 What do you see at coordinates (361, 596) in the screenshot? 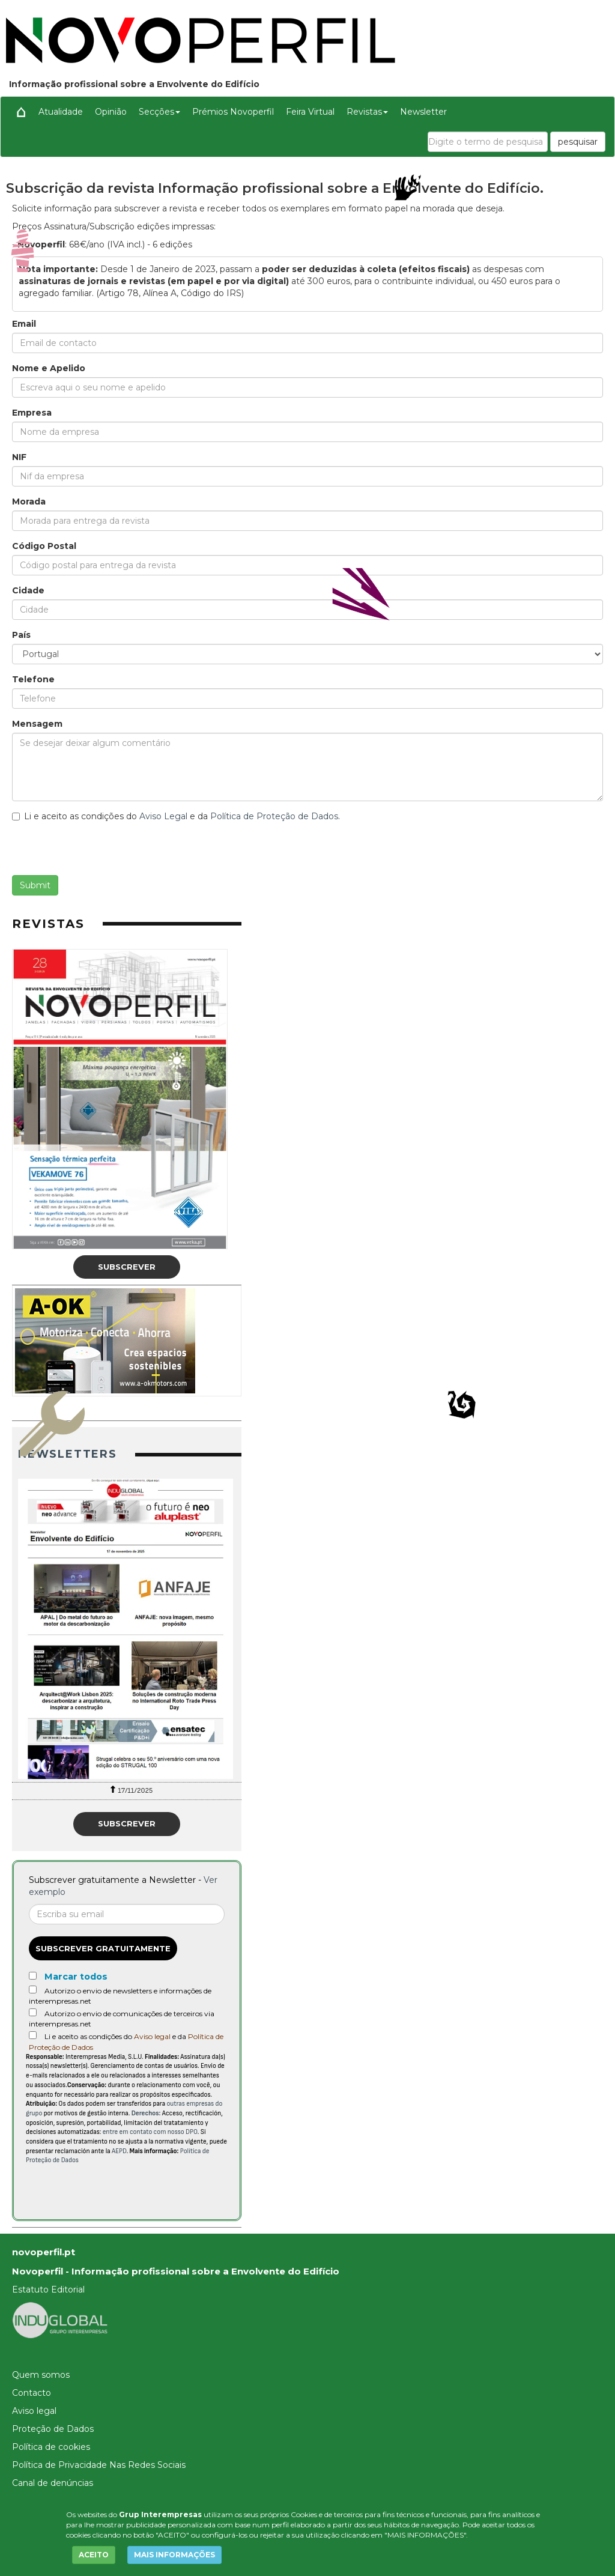
I see `perform a precision attack or critical strike` at bounding box center [361, 596].